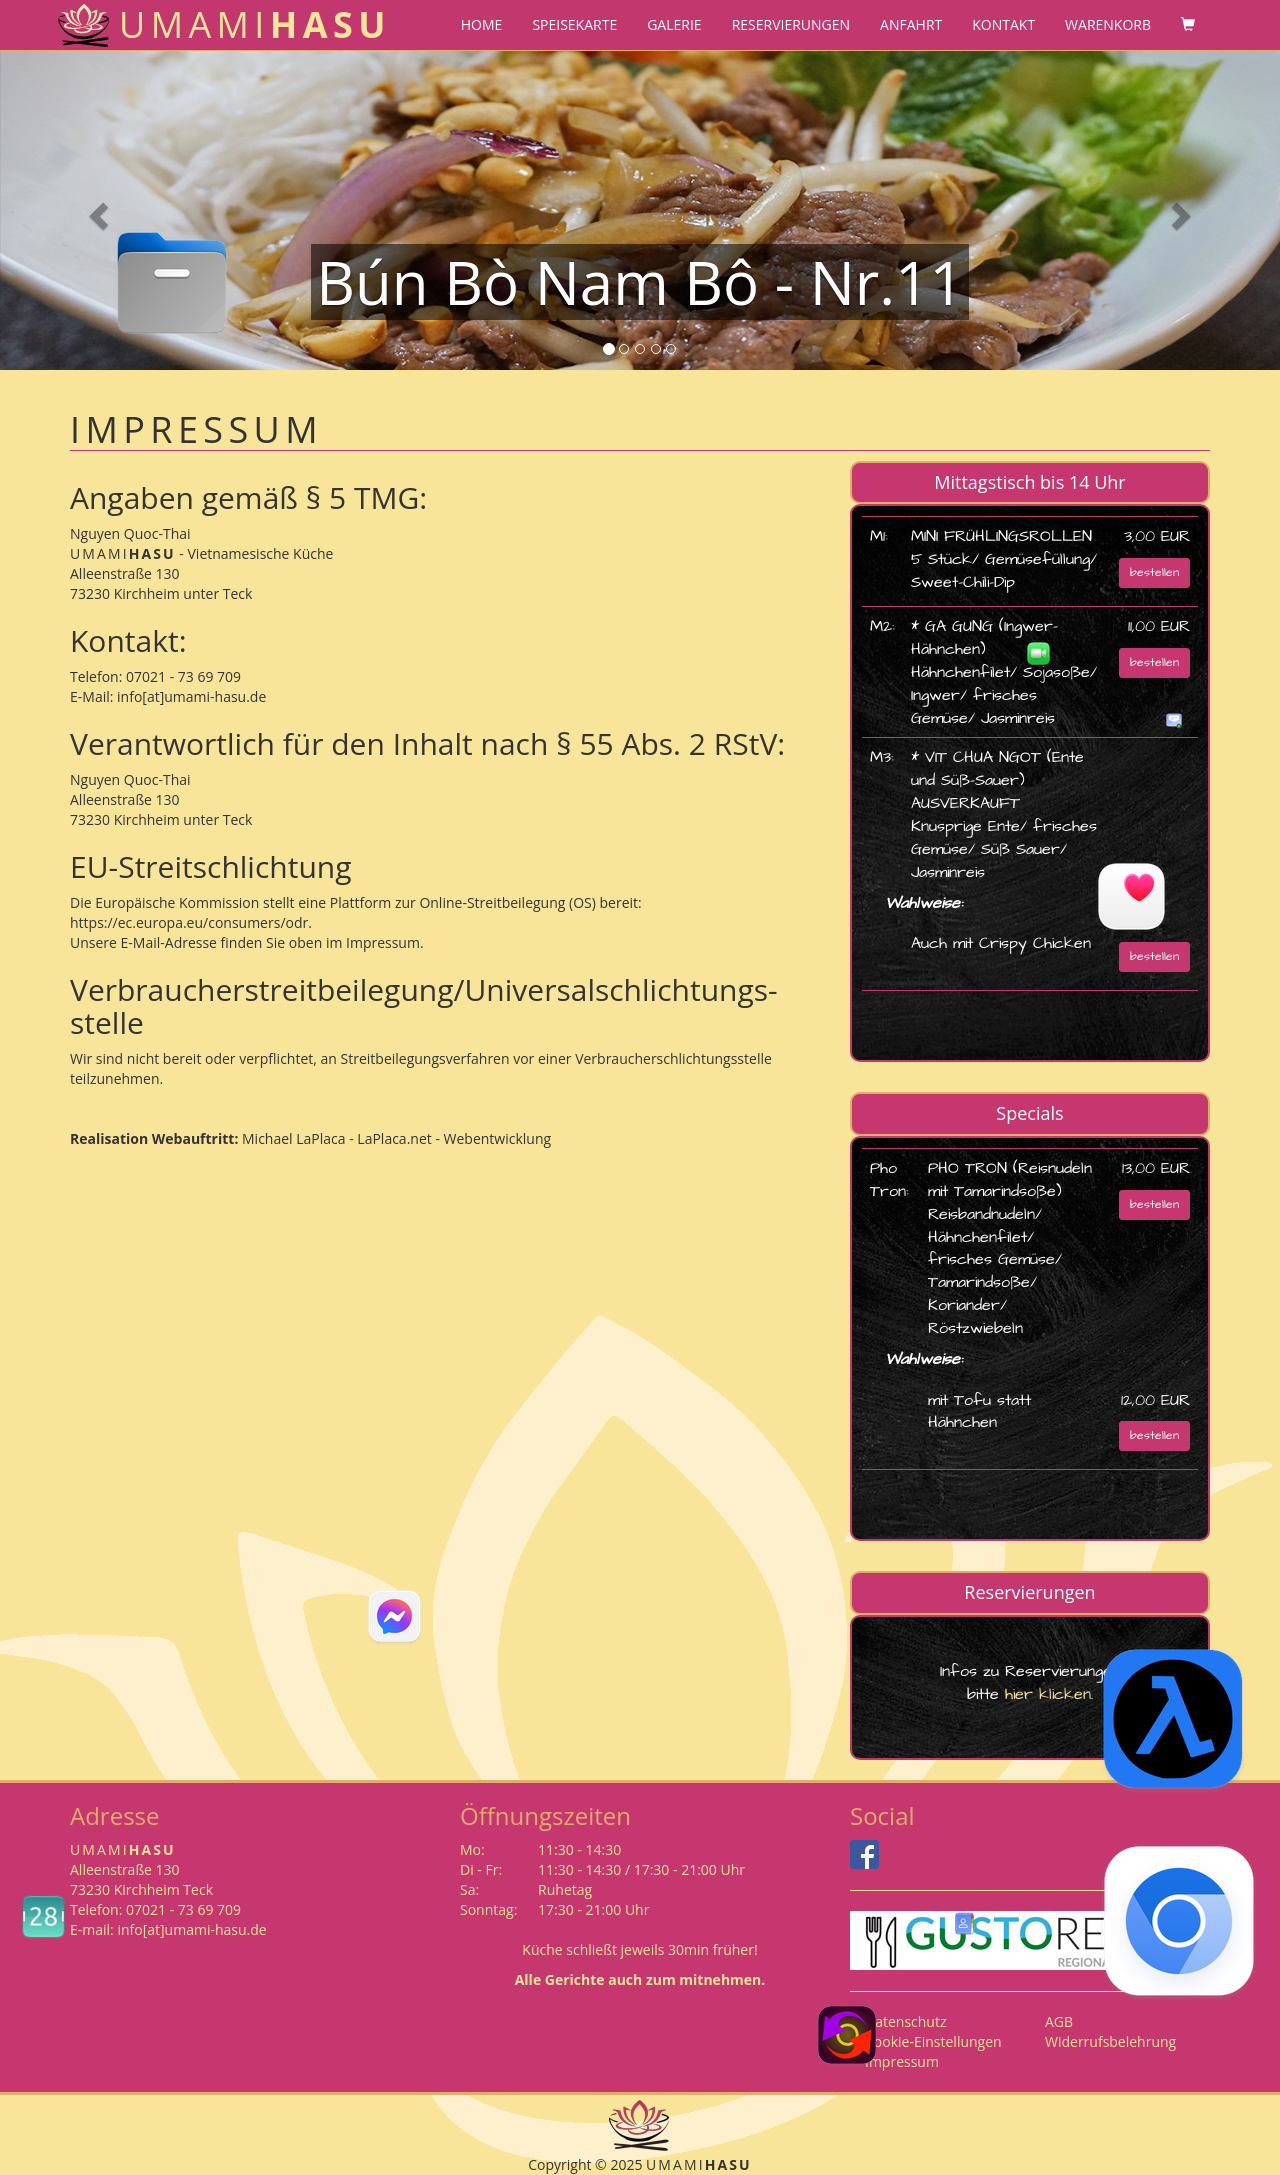 The height and width of the screenshot is (2175, 1280). Describe the element at coordinates (394, 1616) in the screenshot. I see `open Facebook Messenger` at that location.